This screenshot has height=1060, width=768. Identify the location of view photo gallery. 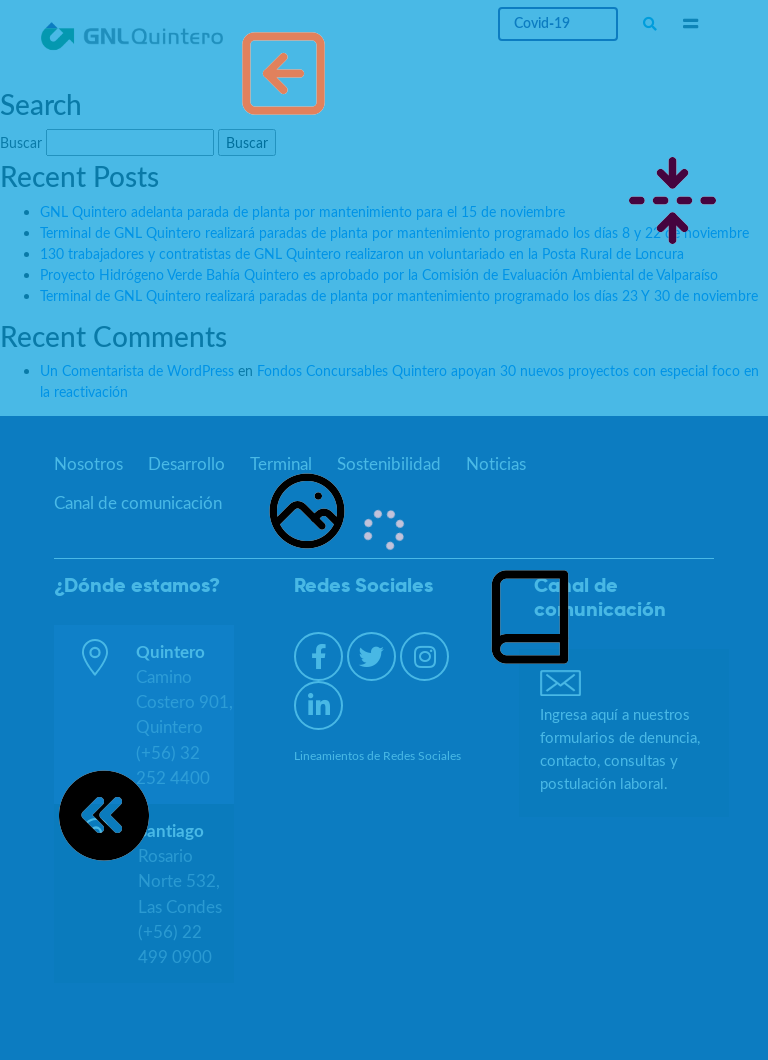
(307, 511).